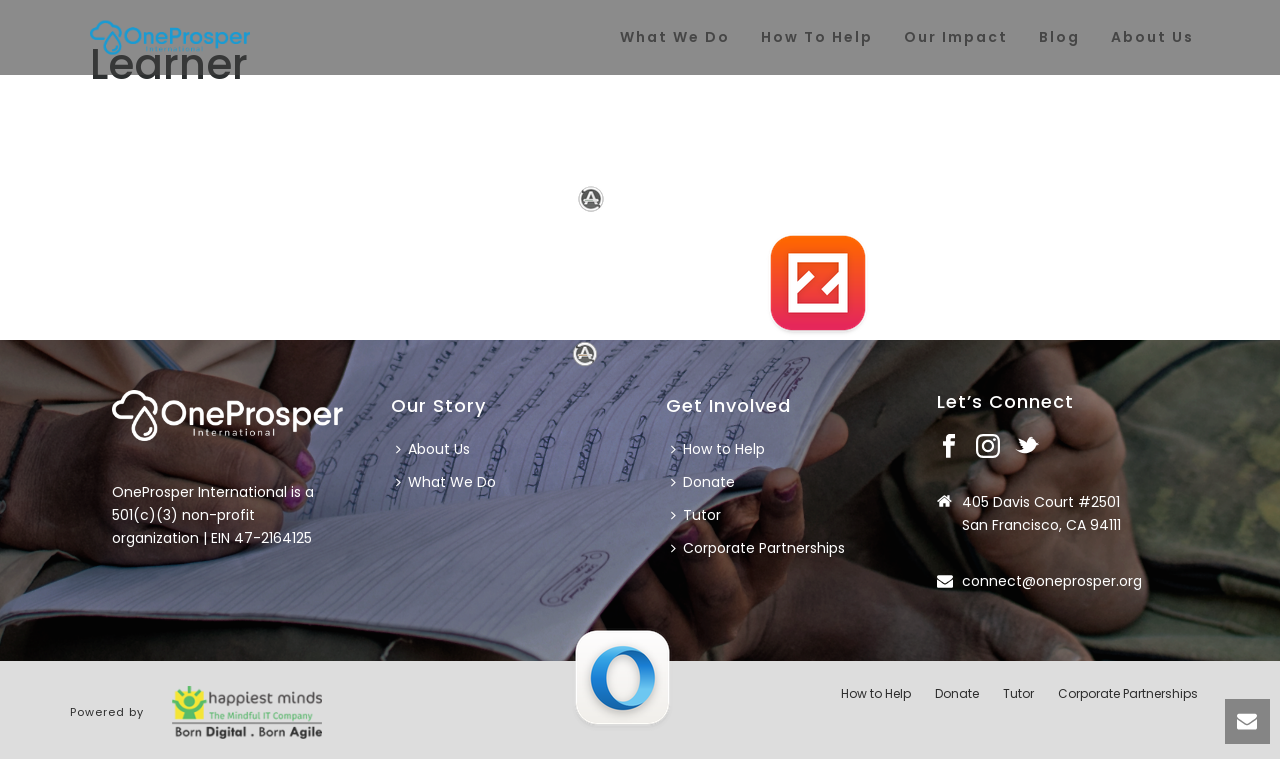 Image resolution: width=1280 pixels, height=759 pixels. I want to click on open the software updater application, so click(585, 354).